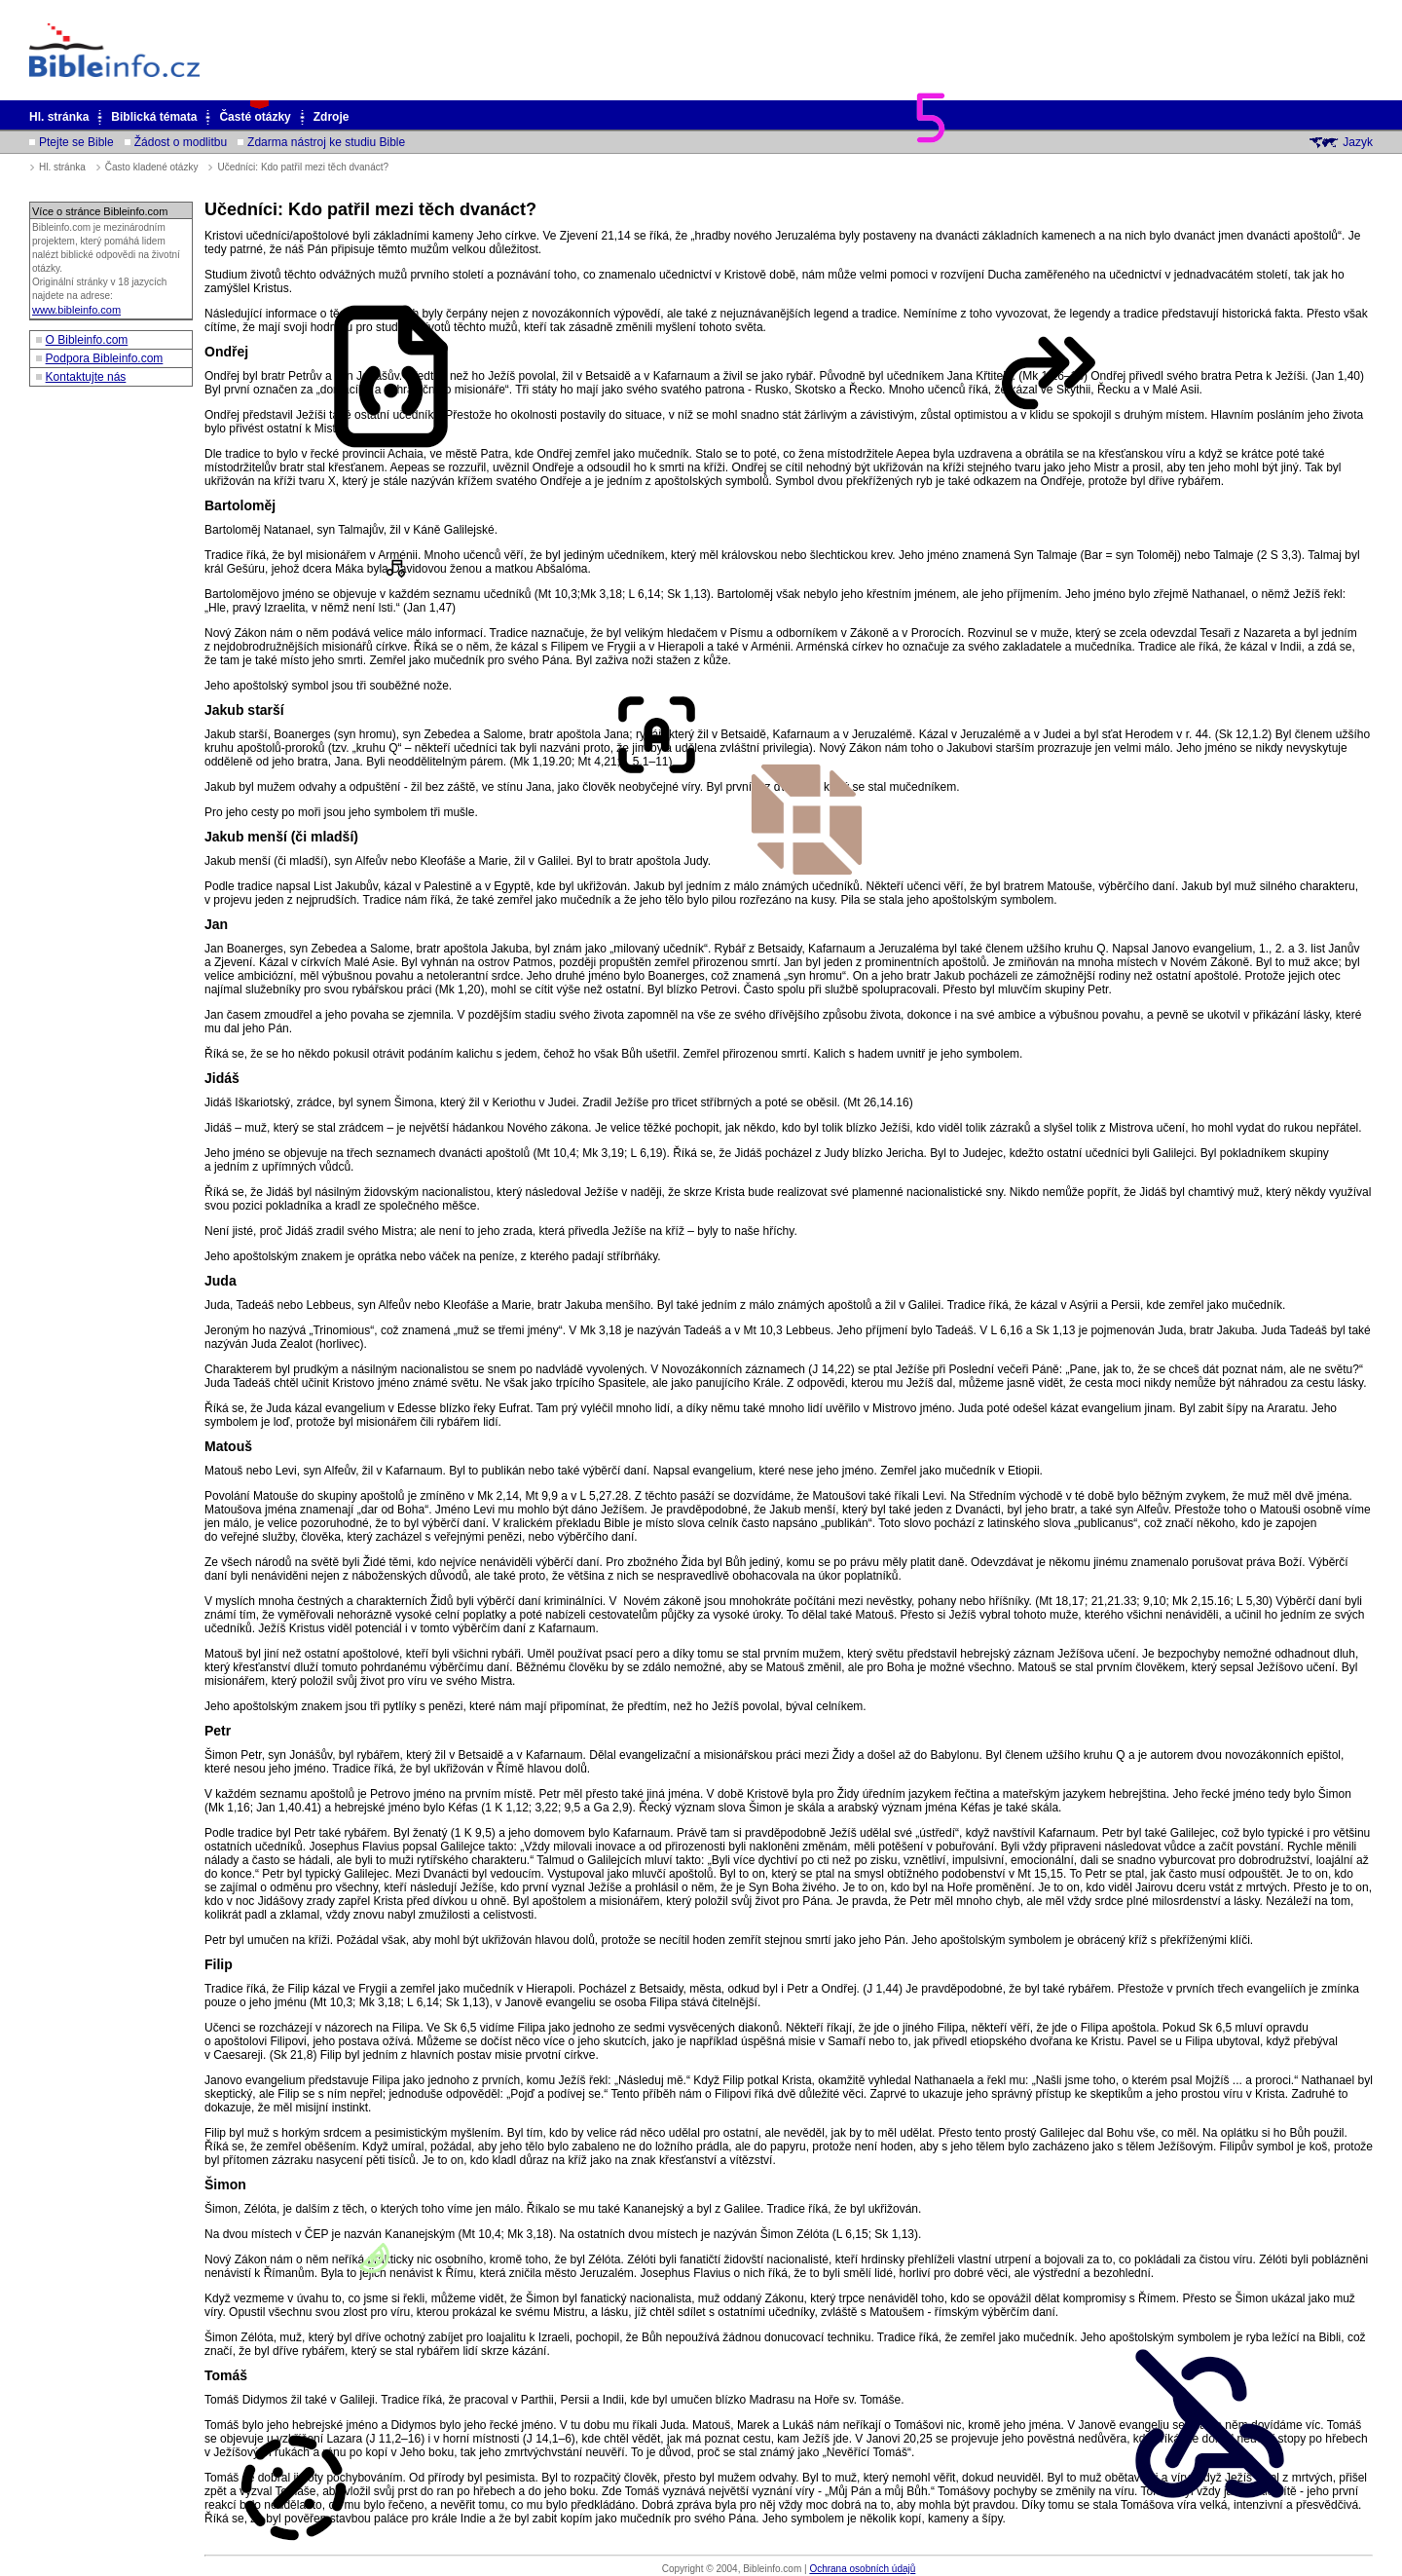 This screenshot has width=1402, height=2576. What do you see at coordinates (1049, 373) in the screenshot?
I see `forward or share to multiple recipients` at bounding box center [1049, 373].